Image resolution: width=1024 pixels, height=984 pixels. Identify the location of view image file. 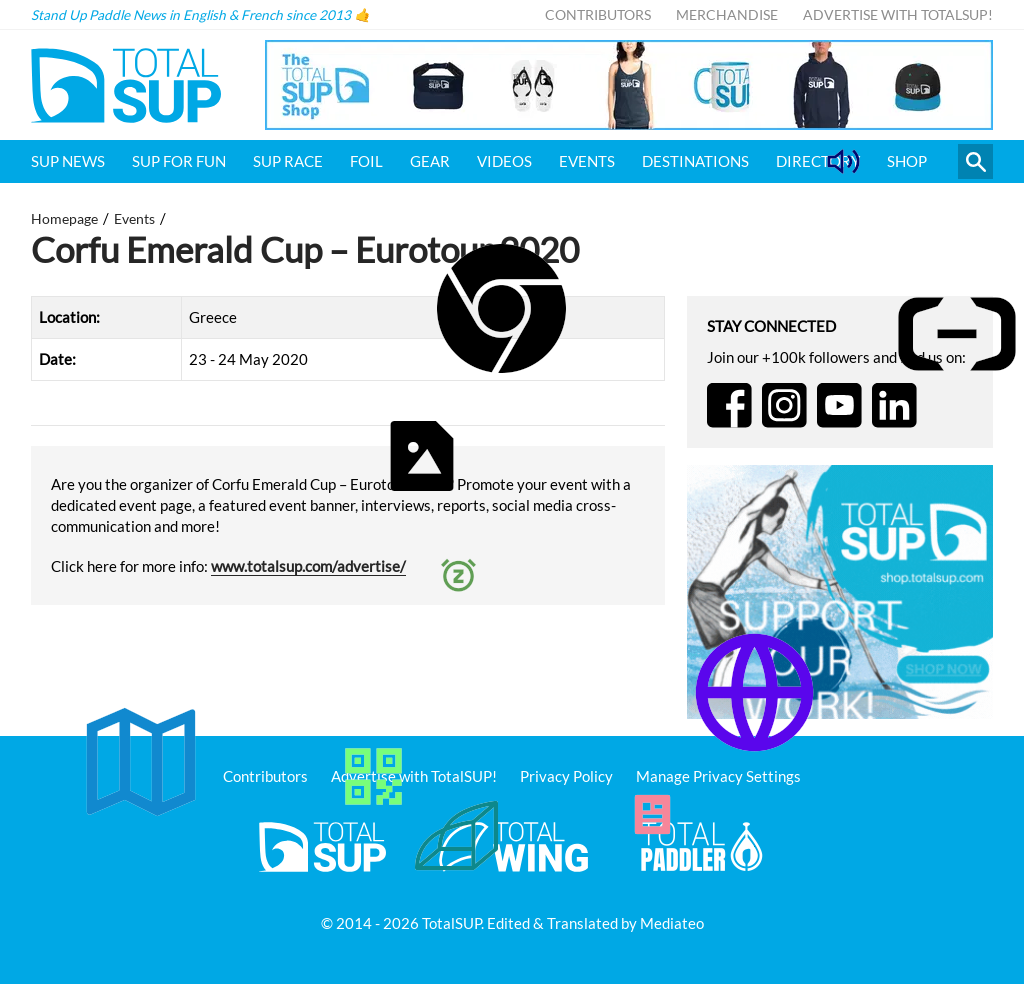
(422, 456).